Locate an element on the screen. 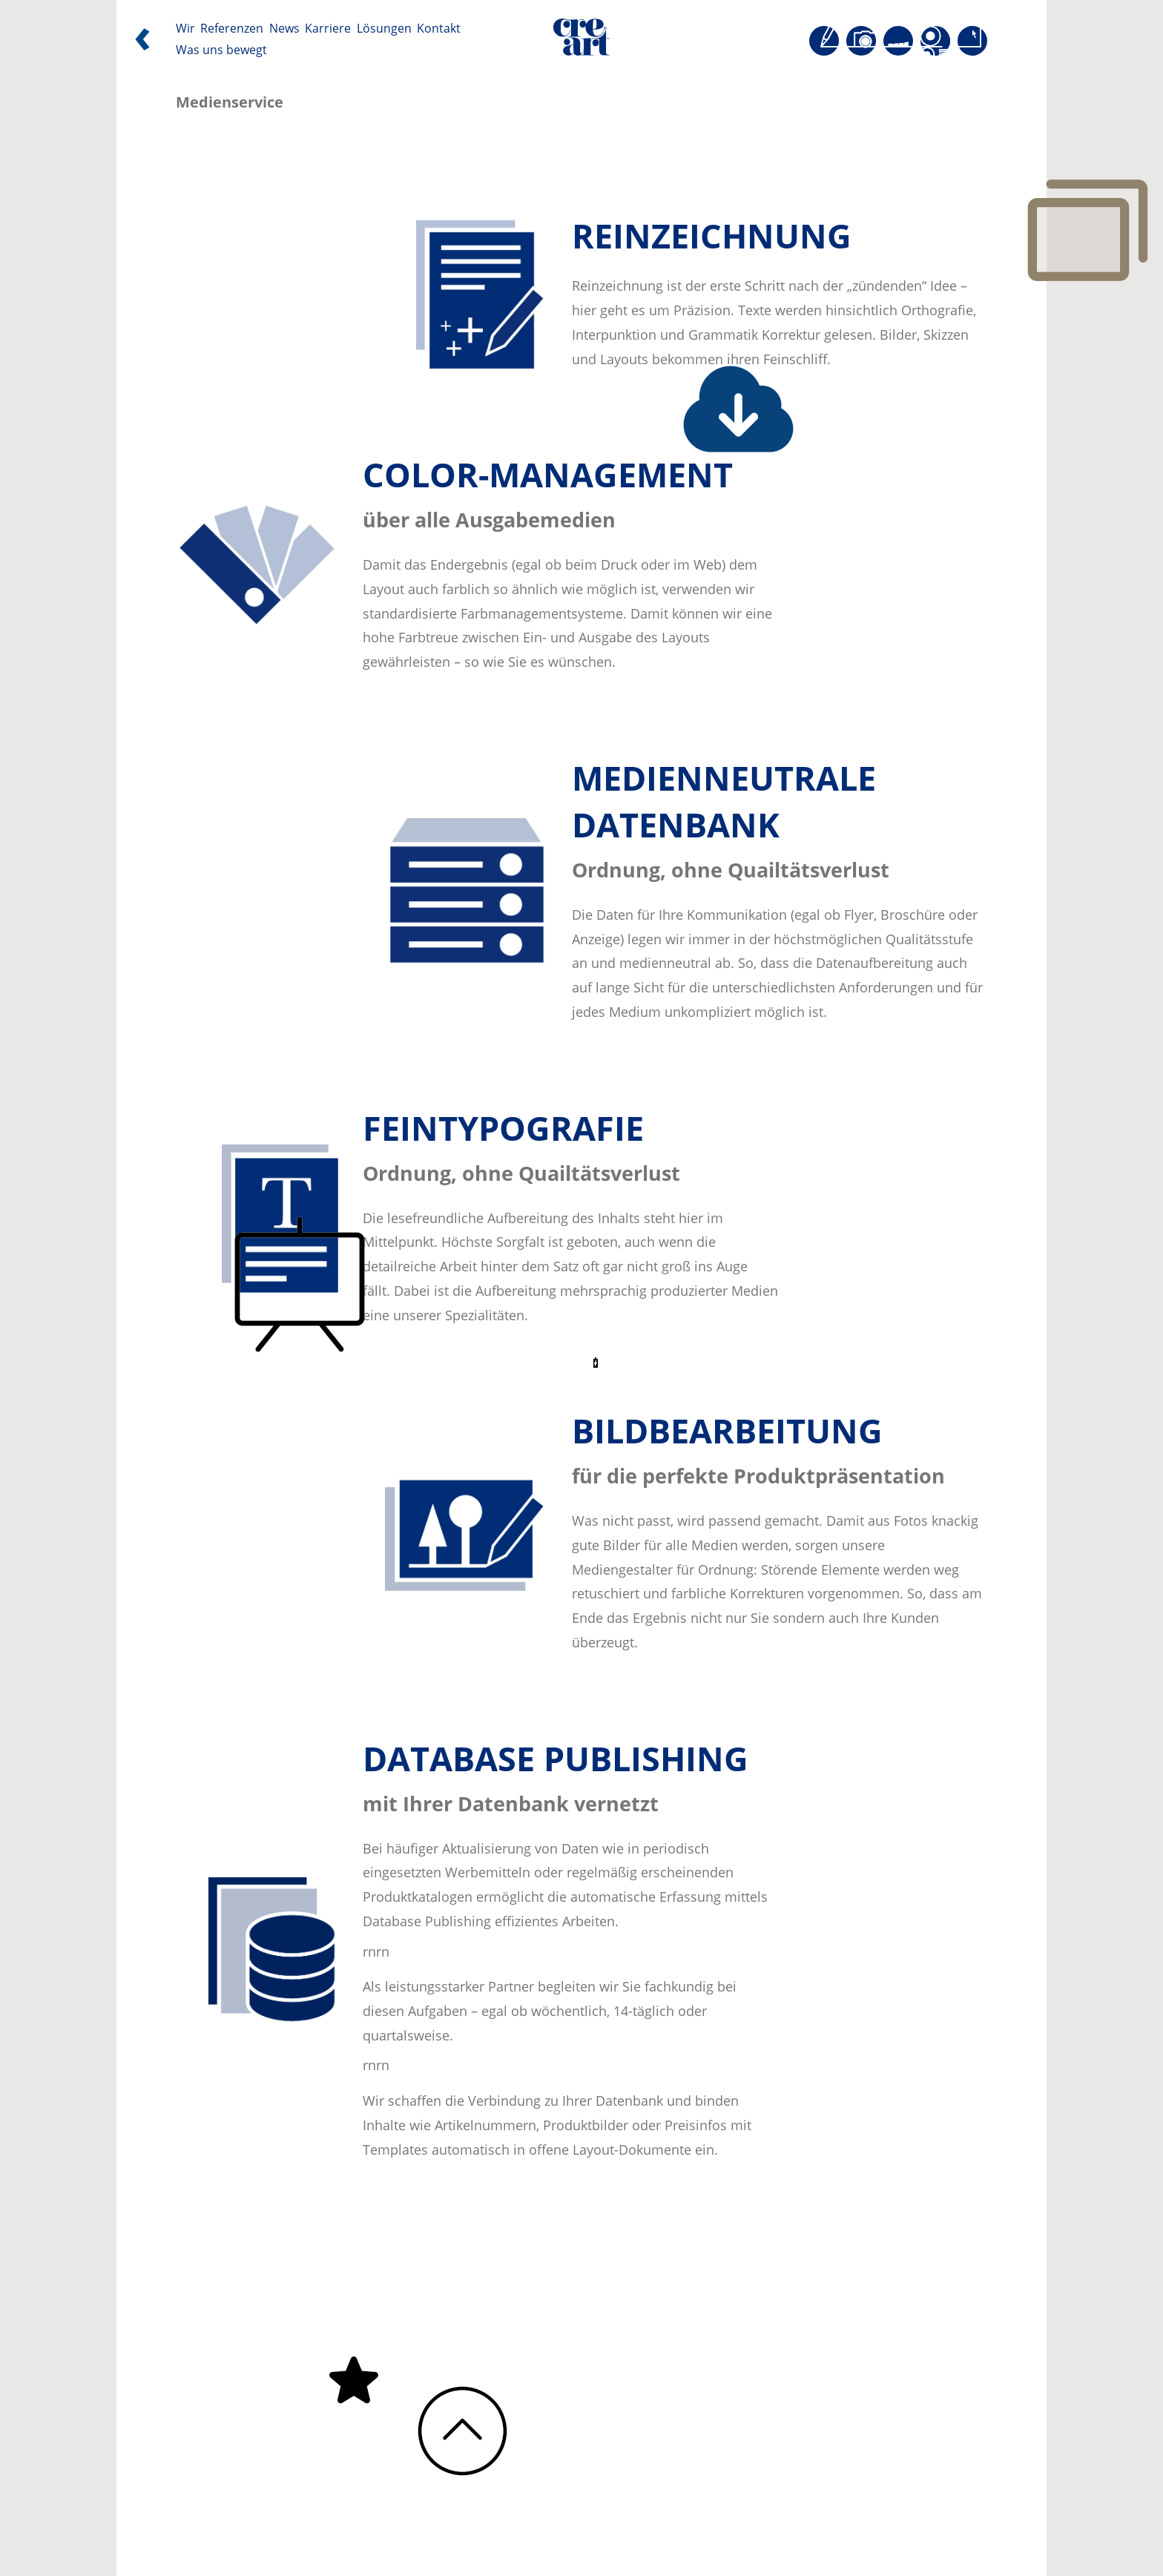 This screenshot has width=1163, height=2576. scroll up or return to top is located at coordinates (462, 2431).